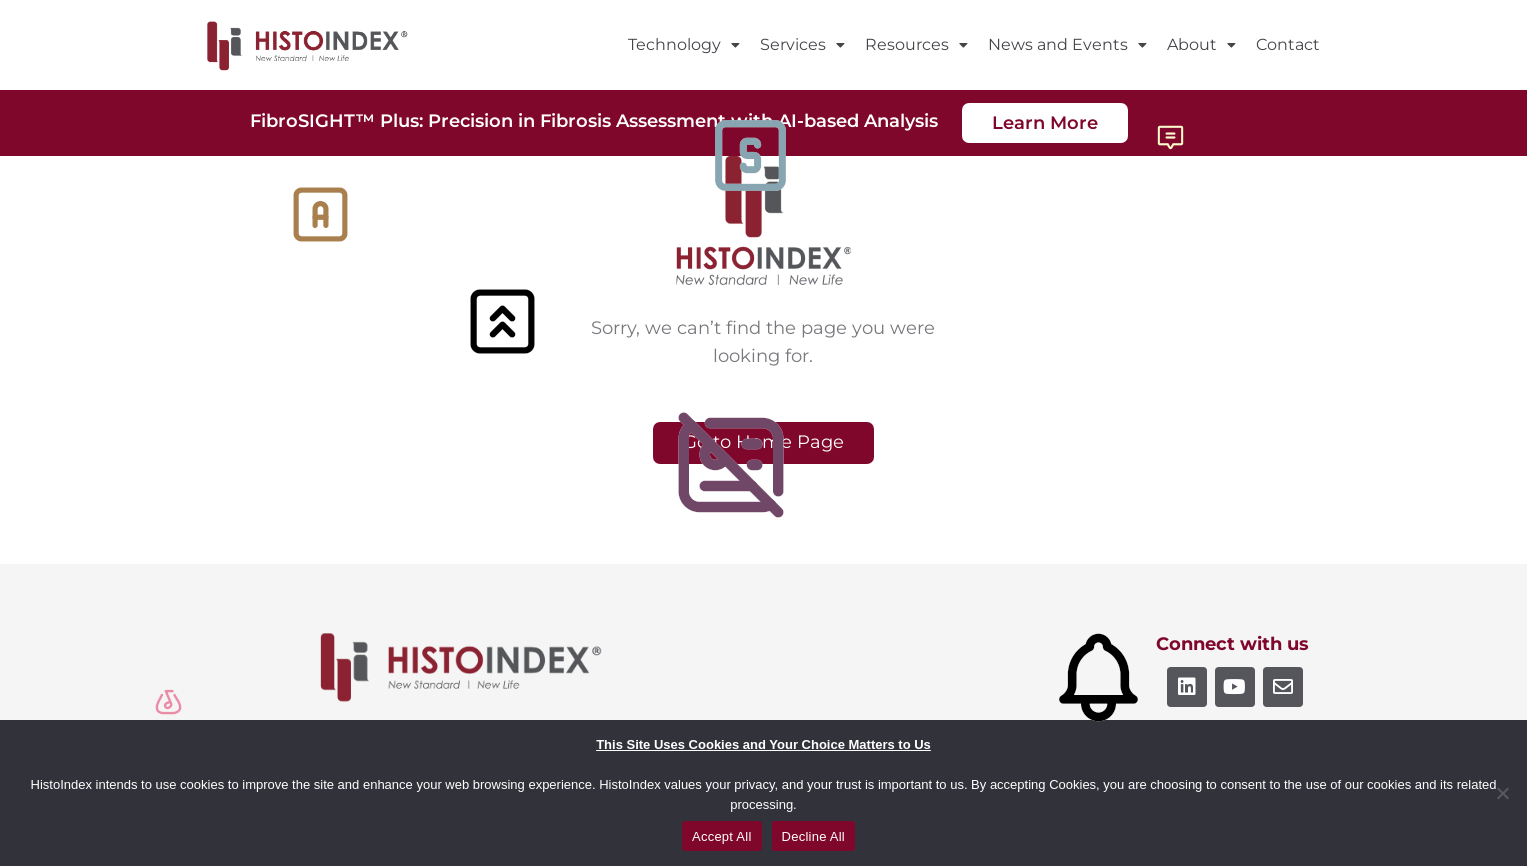 Image resolution: width=1527 pixels, height=866 pixels. What do you see at coordinates (1098, 677) in the screenshot?
I see `view notifications` at bounding box center [1098, 677].